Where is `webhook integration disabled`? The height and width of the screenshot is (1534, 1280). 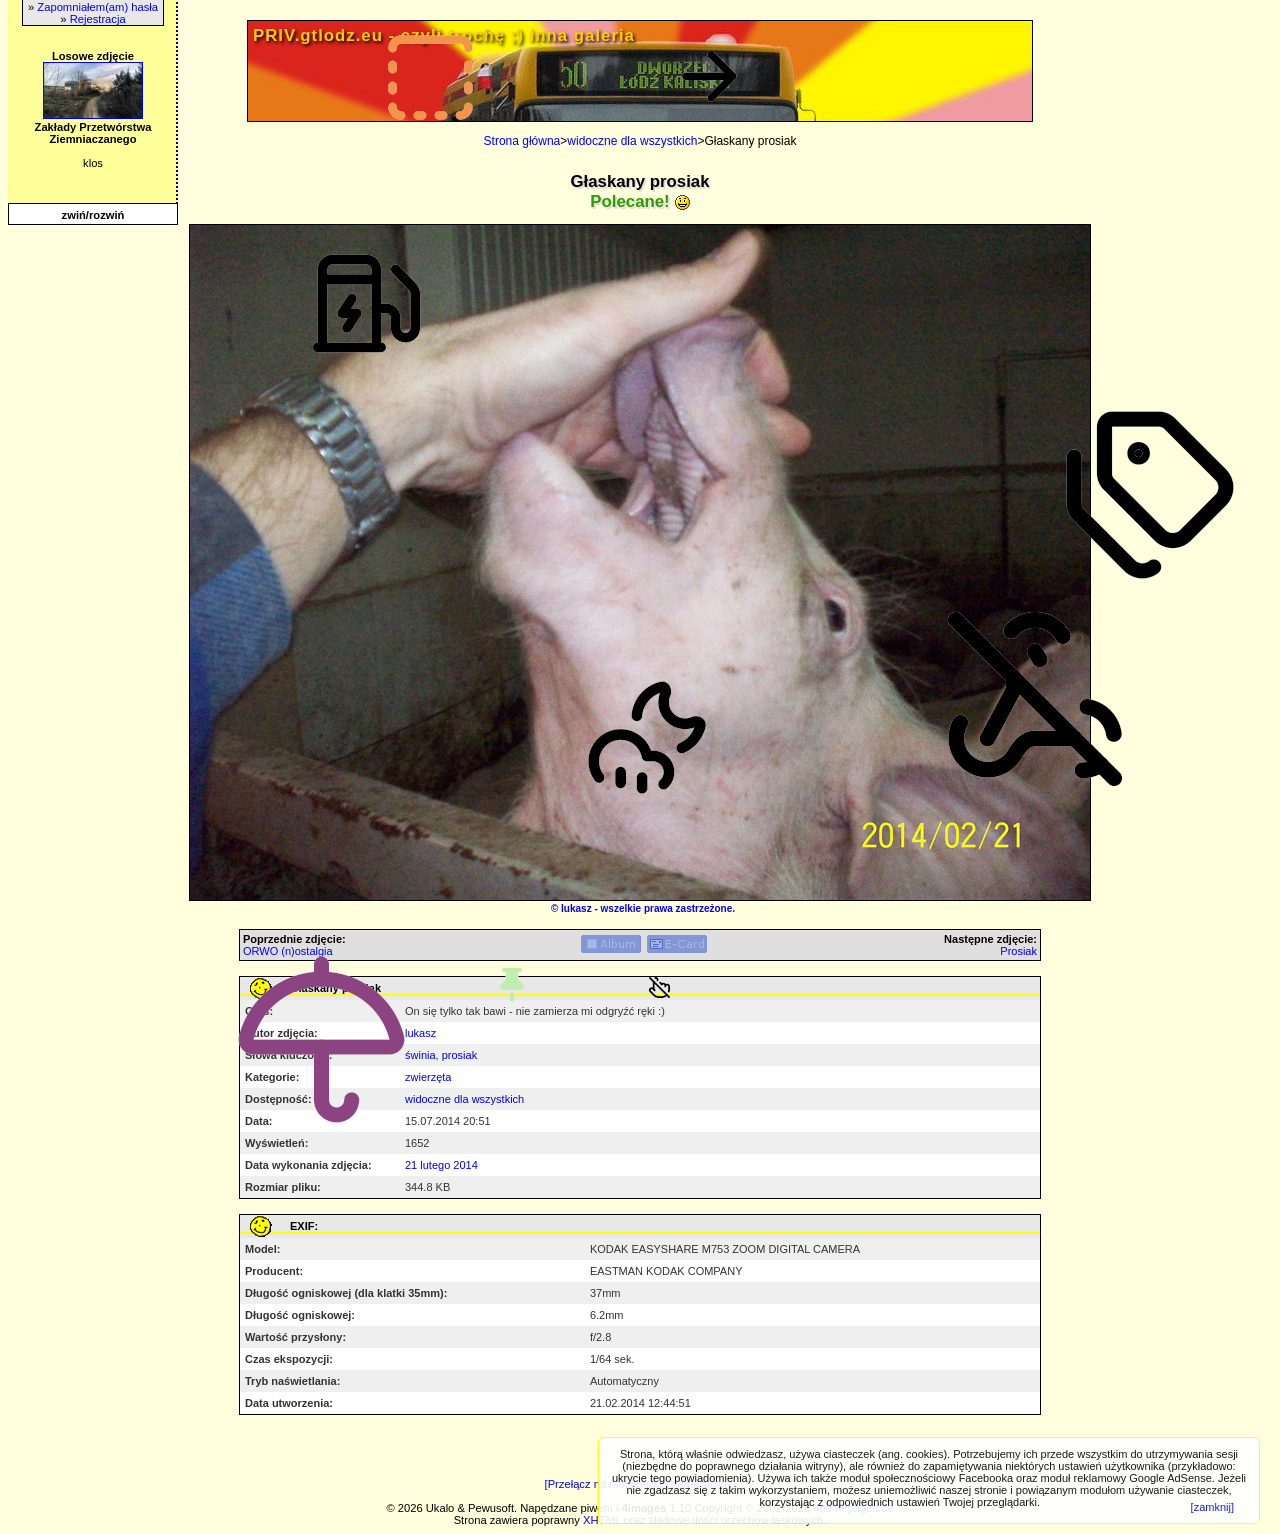
webhook integration disabled is located at coordinates (1035, 699).